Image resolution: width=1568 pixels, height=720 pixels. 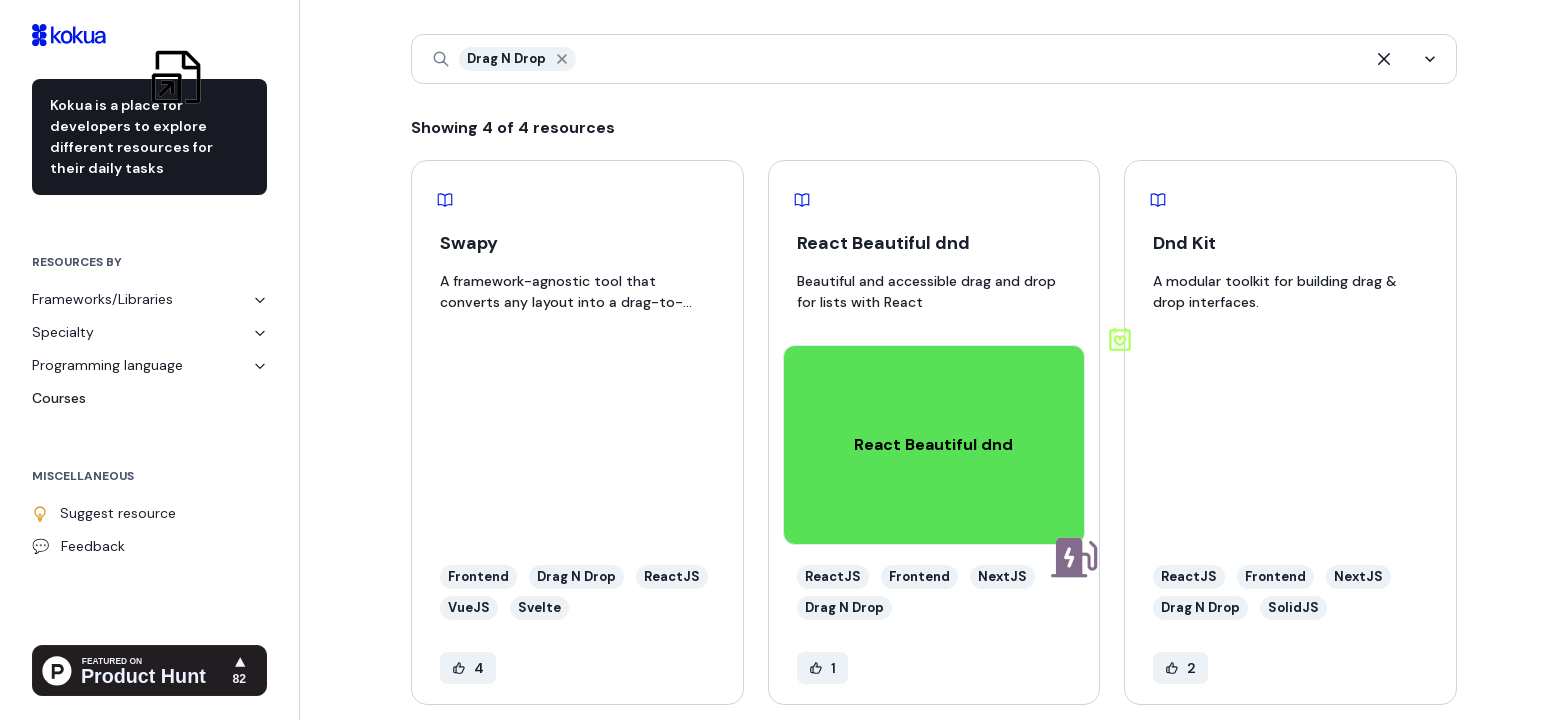 I want to click on view favorite or loved events, so click(x=1120, y=340).